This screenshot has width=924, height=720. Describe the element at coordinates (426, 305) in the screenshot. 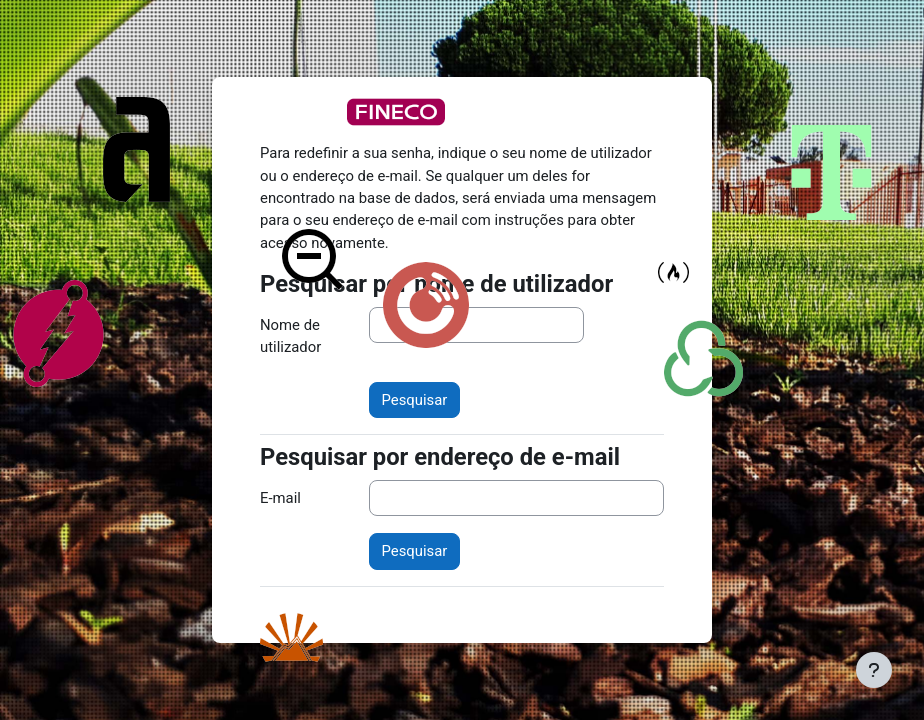

I see `open the Player FM podcast app` at that location.